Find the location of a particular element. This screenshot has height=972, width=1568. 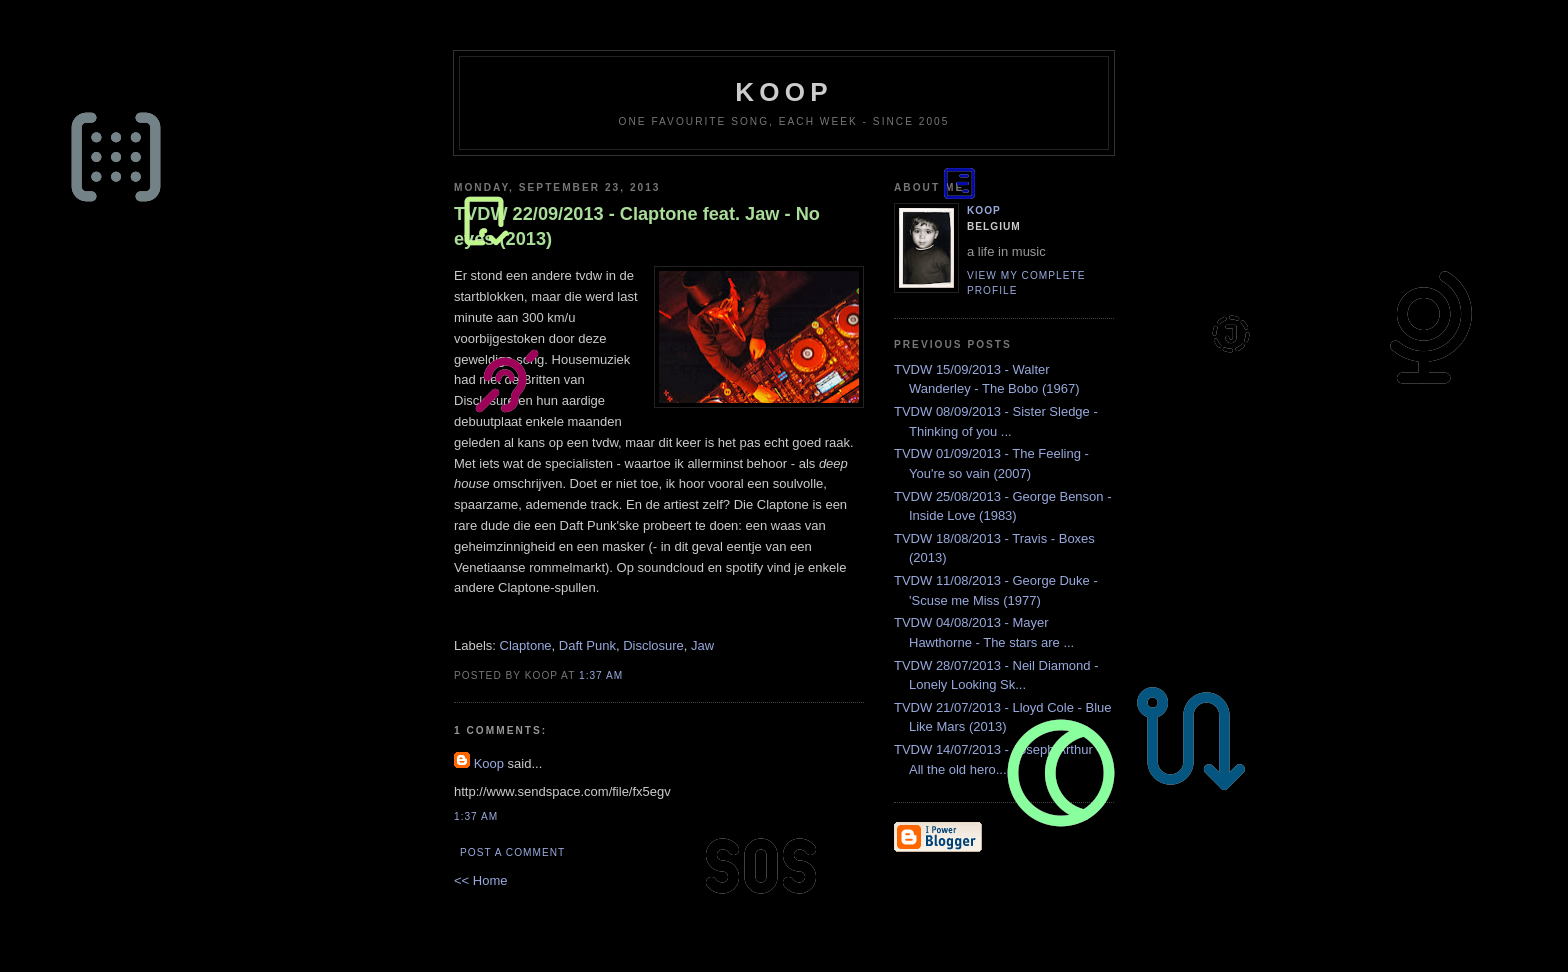

indicates an s-curve or winding path ahead is located at coordinates (1188, 738).